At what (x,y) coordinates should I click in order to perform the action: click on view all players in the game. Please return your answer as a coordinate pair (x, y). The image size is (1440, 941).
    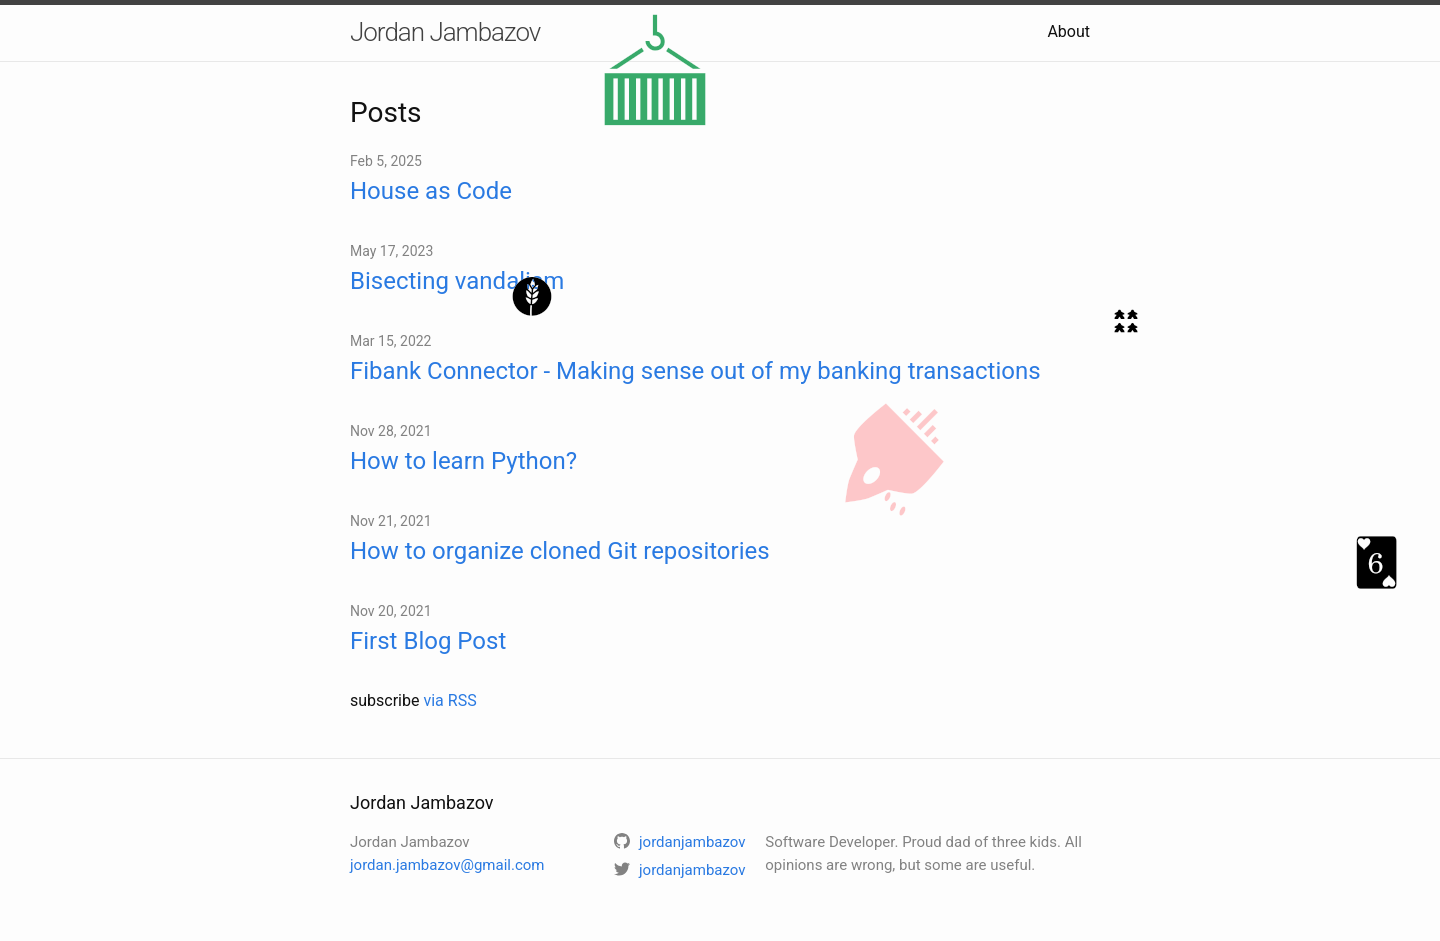
    Looking at the image, I should click on (1126, 321).